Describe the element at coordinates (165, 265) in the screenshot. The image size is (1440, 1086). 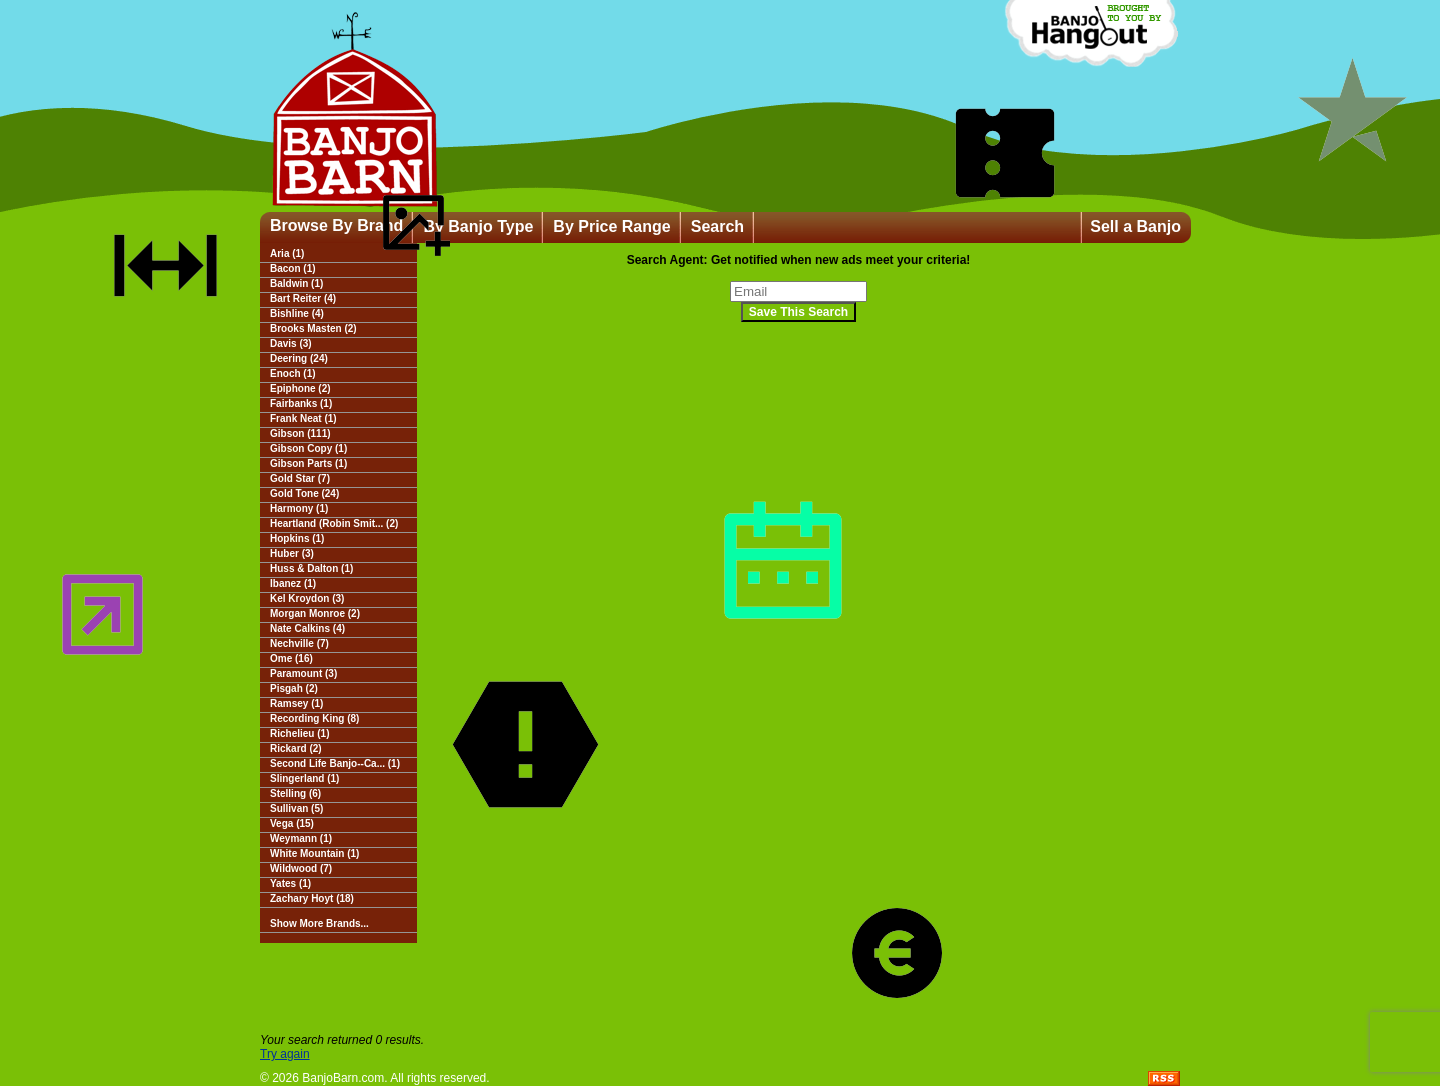
I see `expand content to full width` at that location.